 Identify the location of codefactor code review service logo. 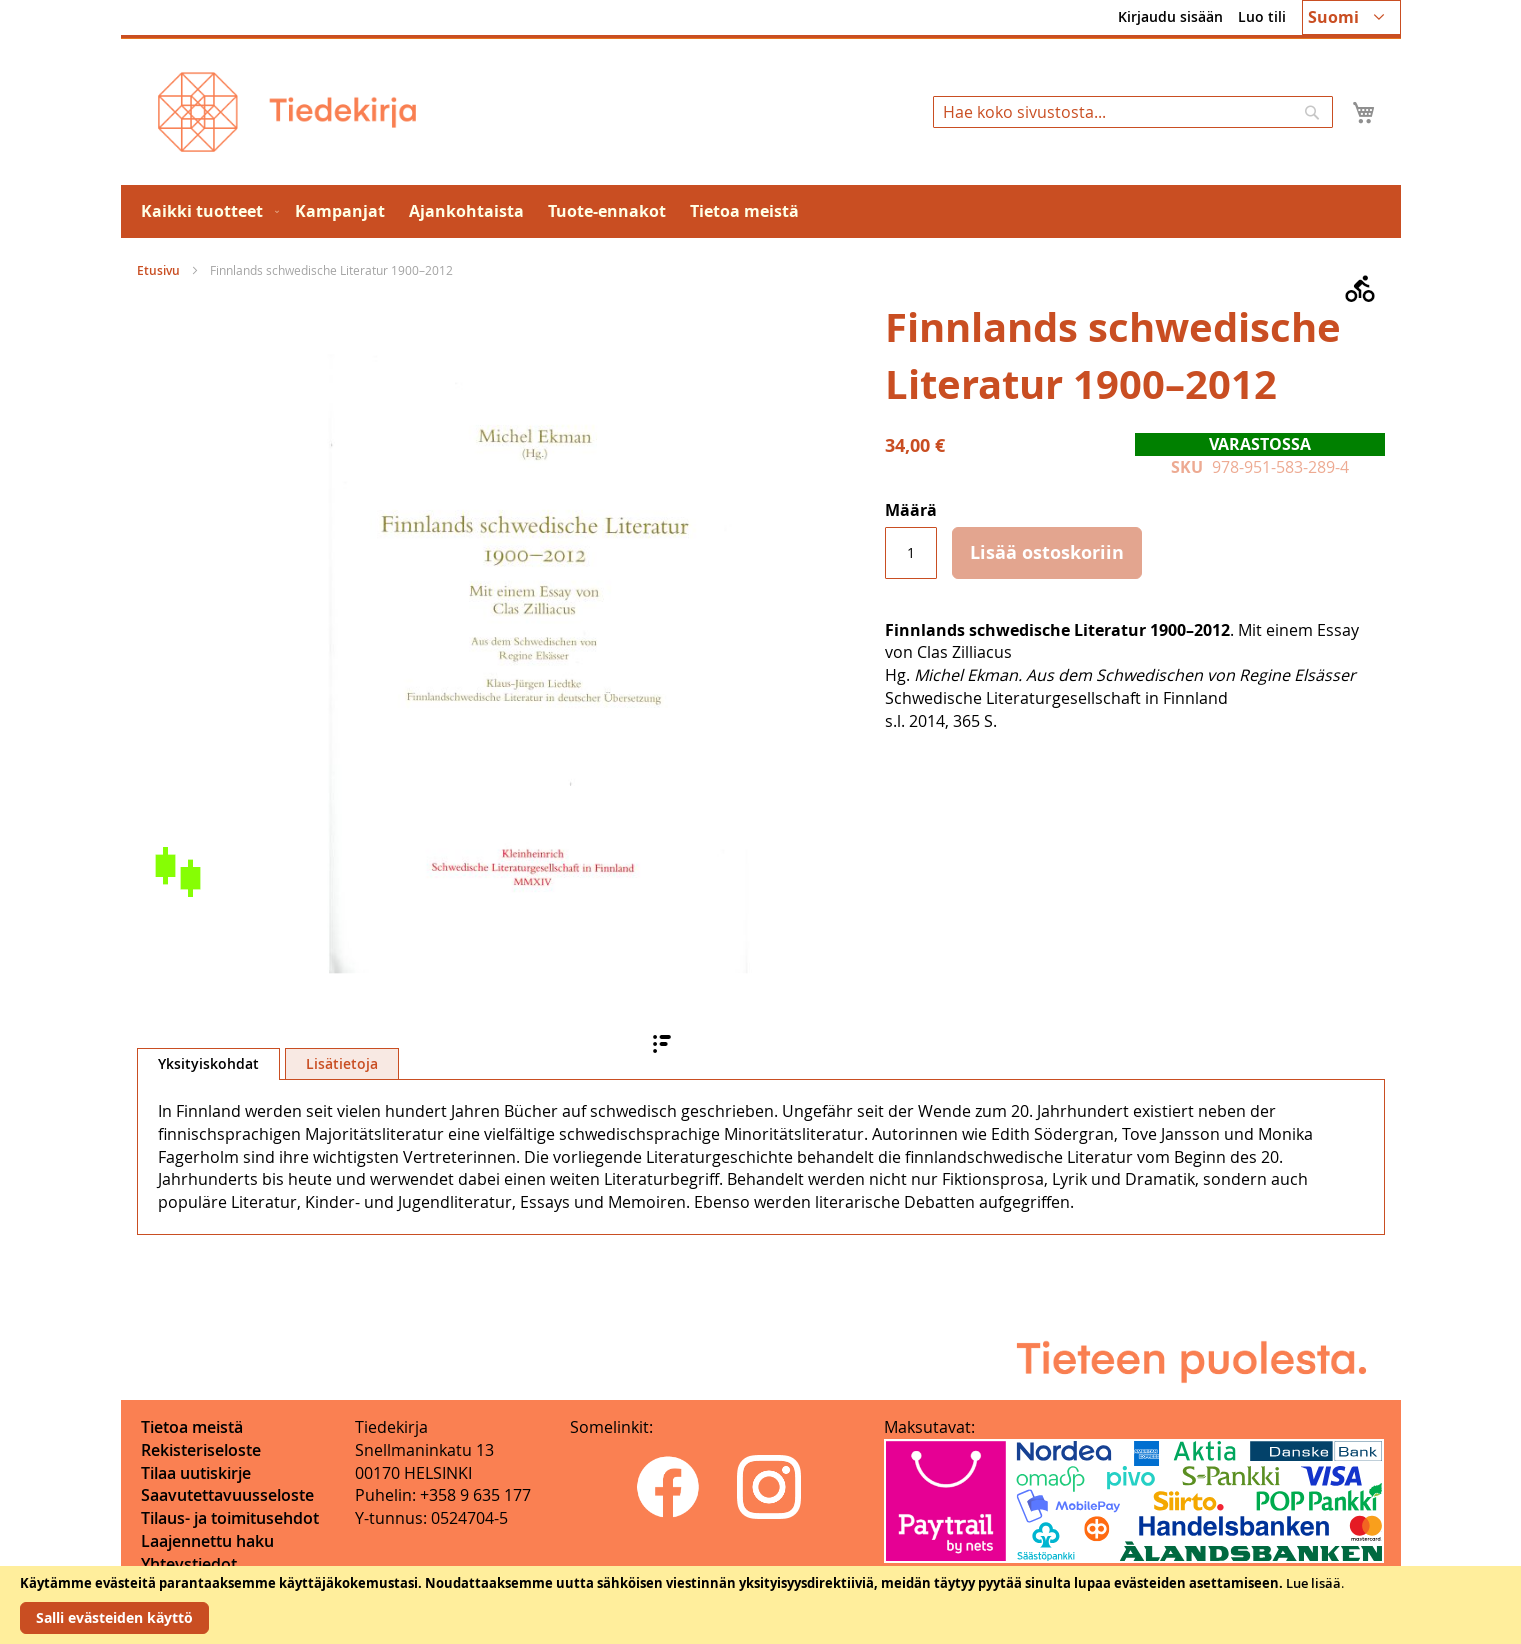
(662, 1044).